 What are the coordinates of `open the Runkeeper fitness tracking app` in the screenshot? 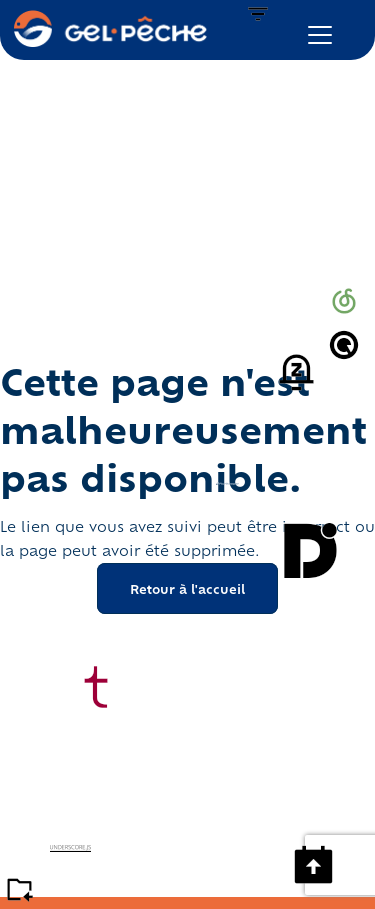 It's located at (227, 483).